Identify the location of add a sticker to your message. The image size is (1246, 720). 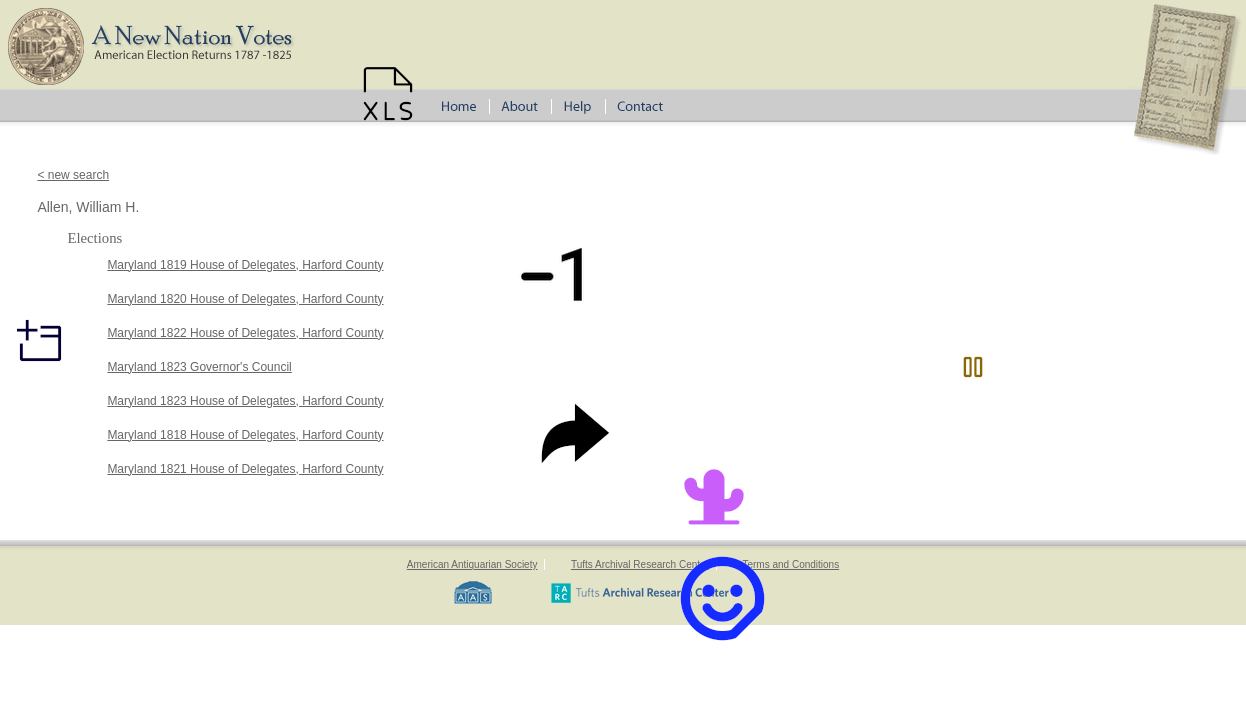
(722, 598).